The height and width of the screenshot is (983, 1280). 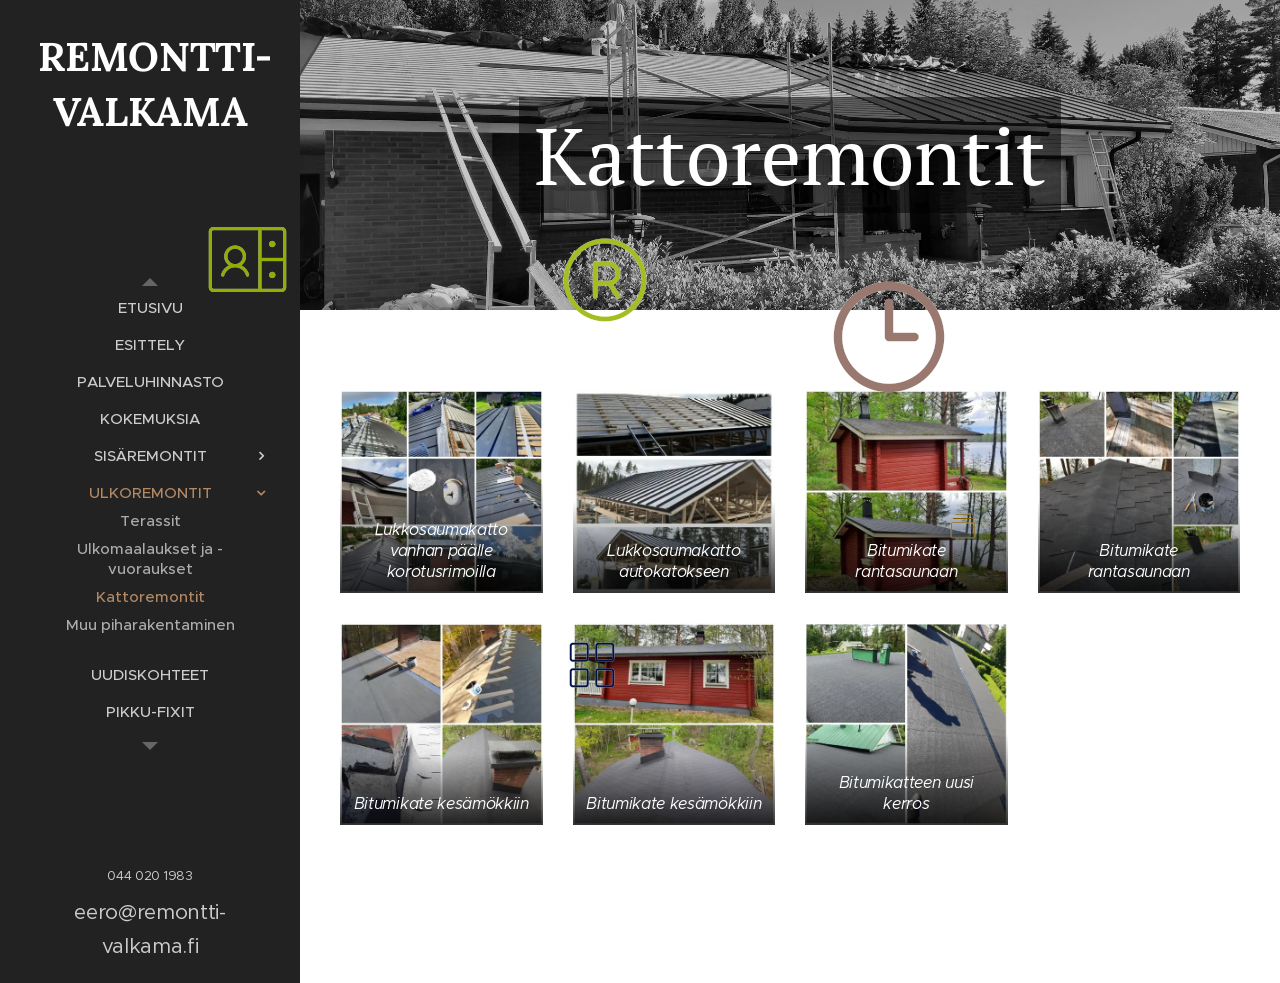 I want to click on view all apps or menu grid, so click(x=592, y=665).